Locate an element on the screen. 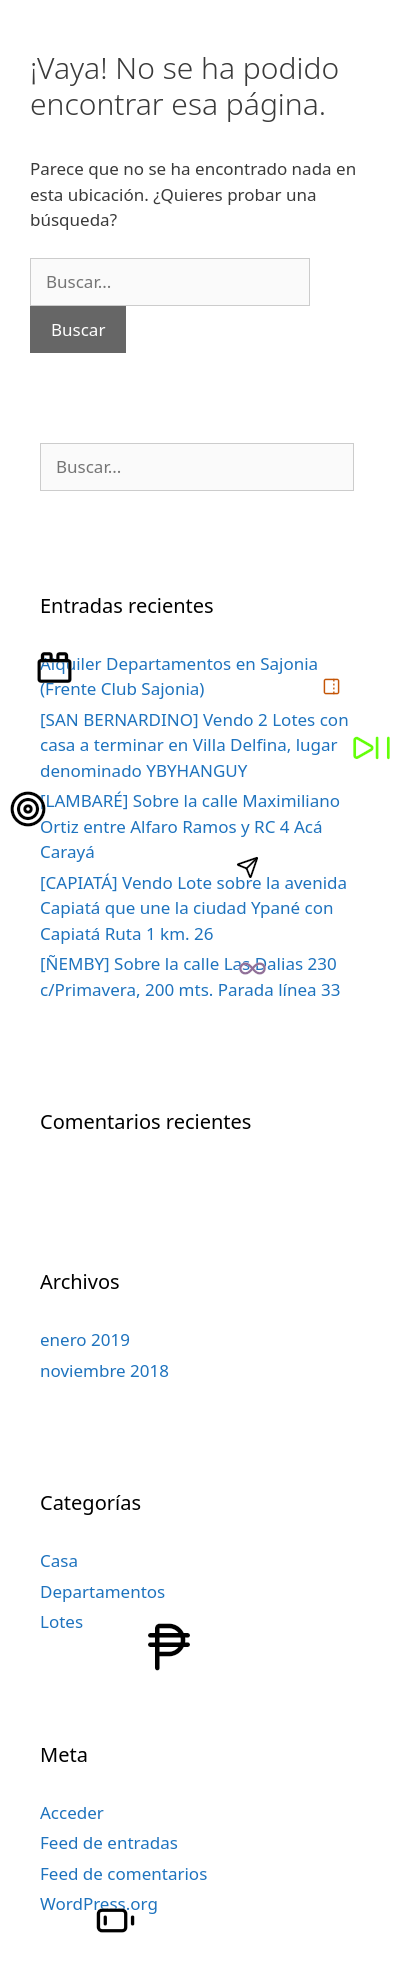 This screenshot has width=394, height=1982. indicates unlimited or infinite content is located at coordinates (252, 968).